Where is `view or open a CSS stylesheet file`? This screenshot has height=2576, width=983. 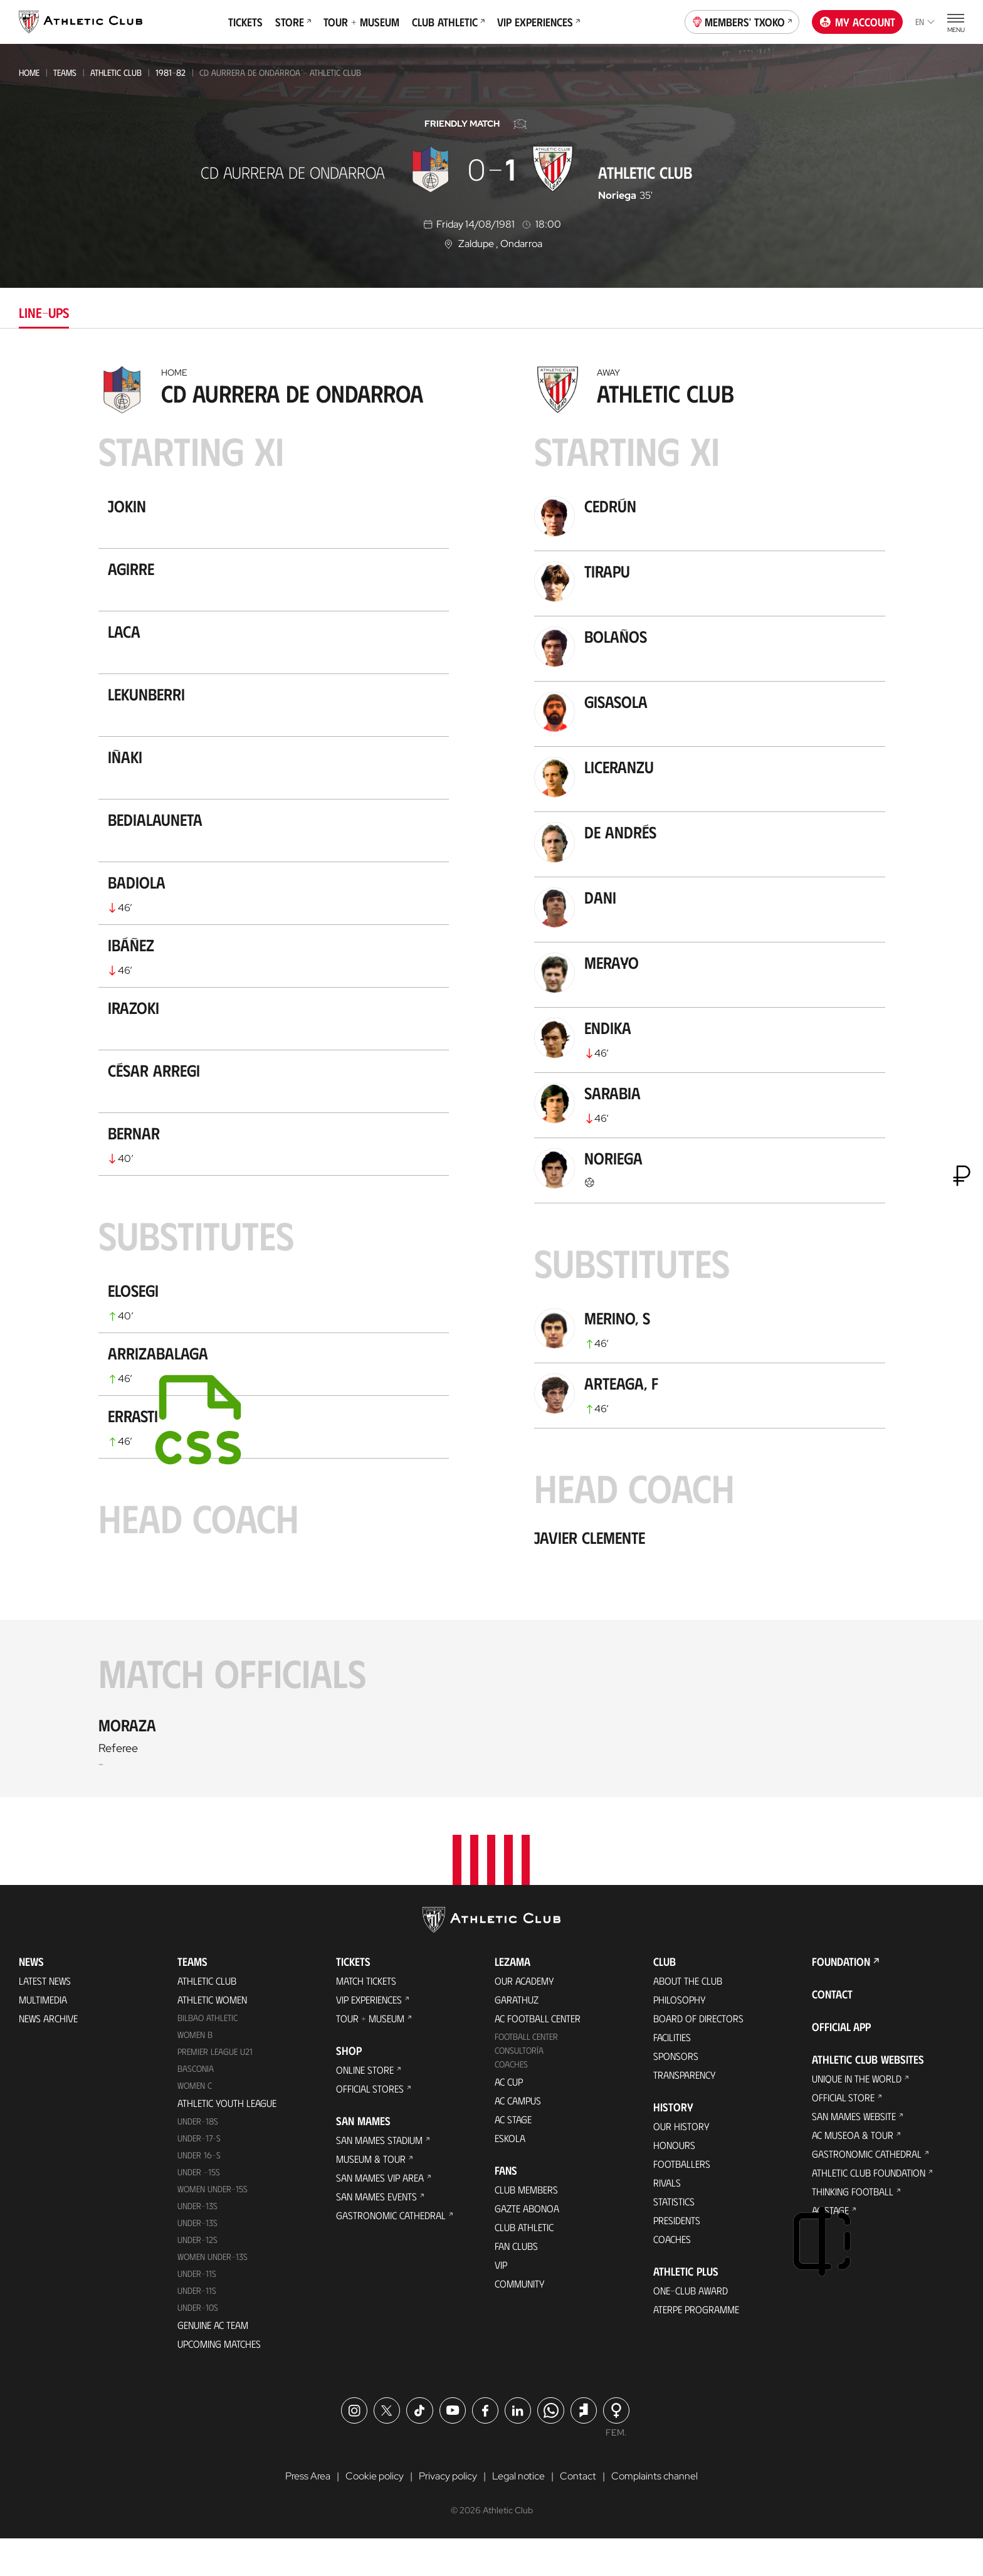
view or open a CSS stylesheet file is located at coordinates (200, 1423).